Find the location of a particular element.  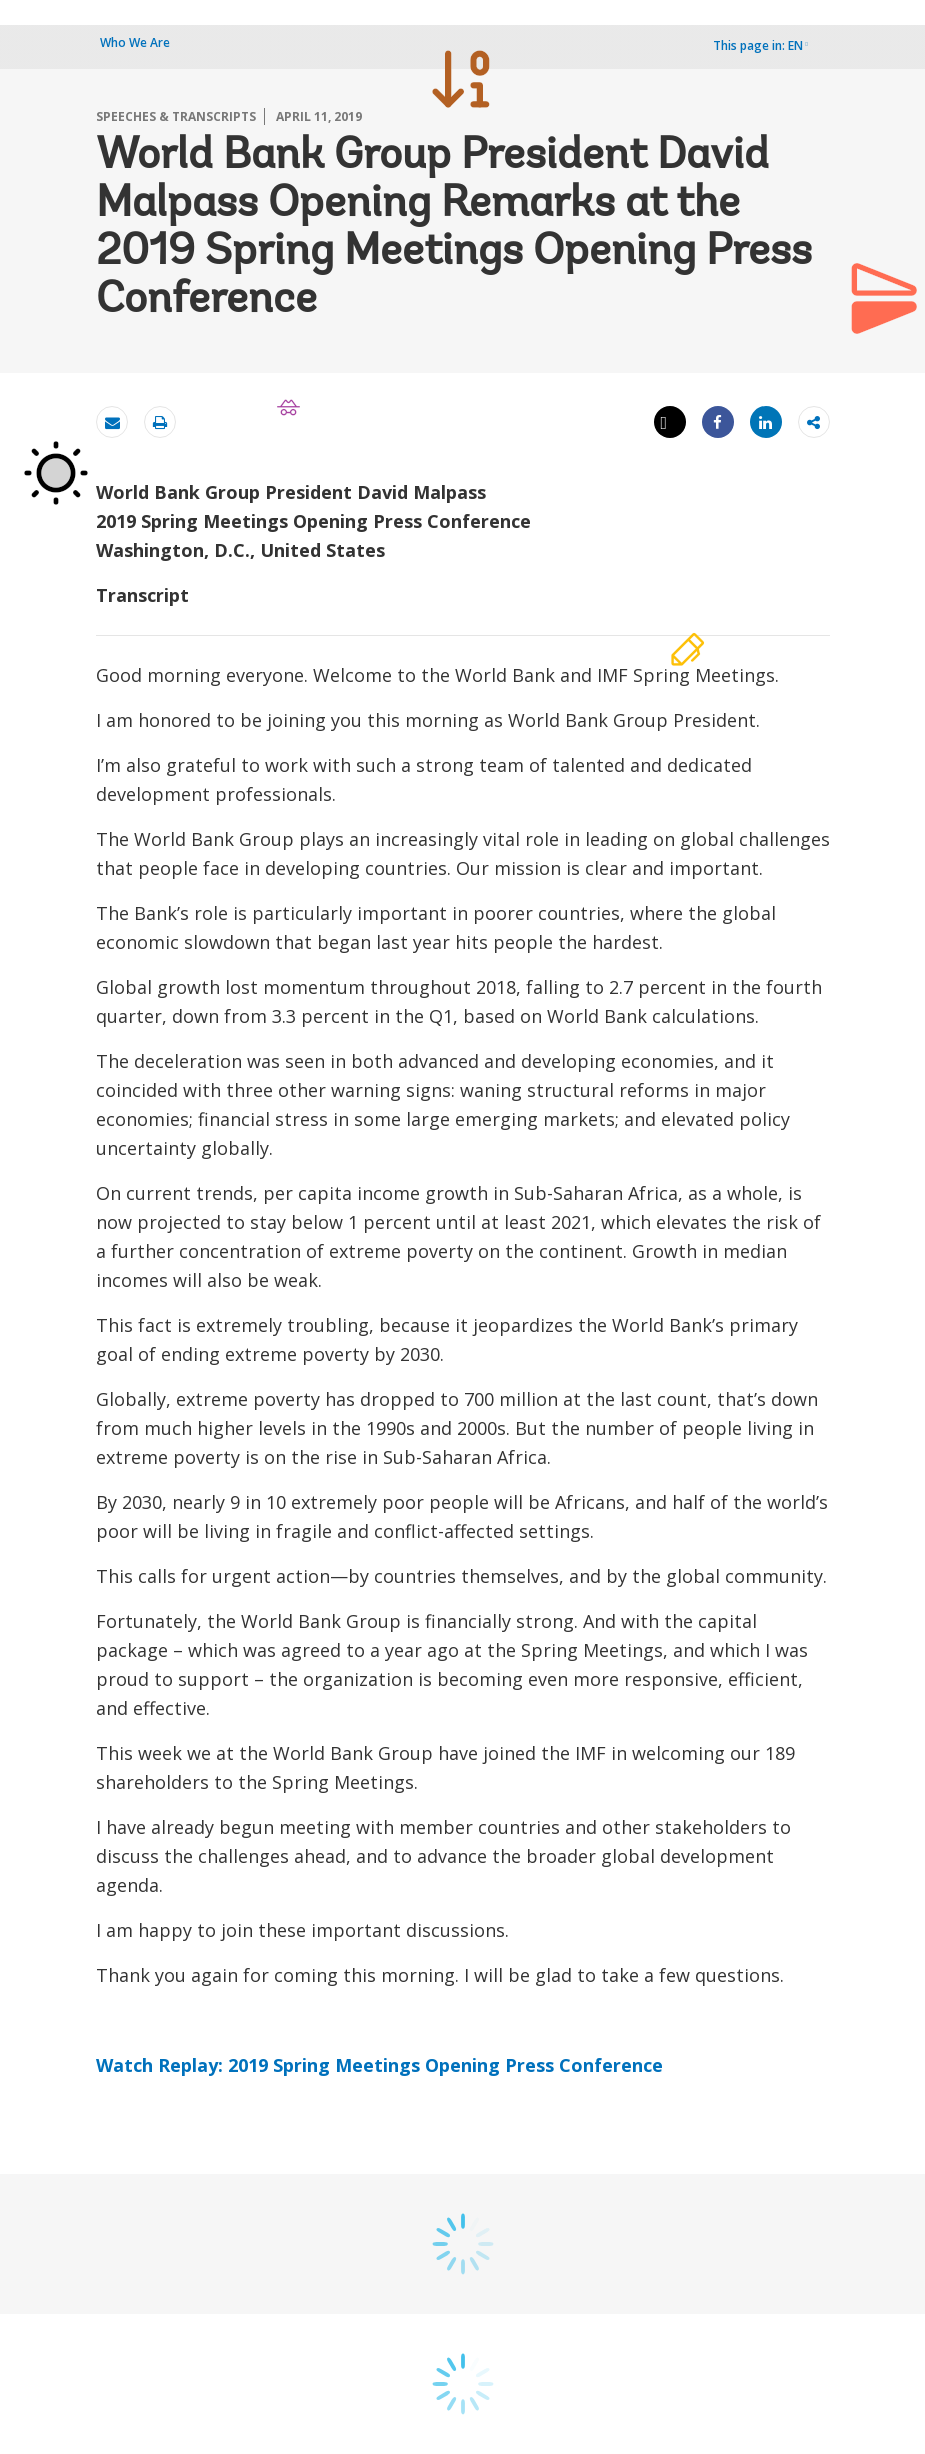

flip image or object vertically is located at coordinates (881, 298).